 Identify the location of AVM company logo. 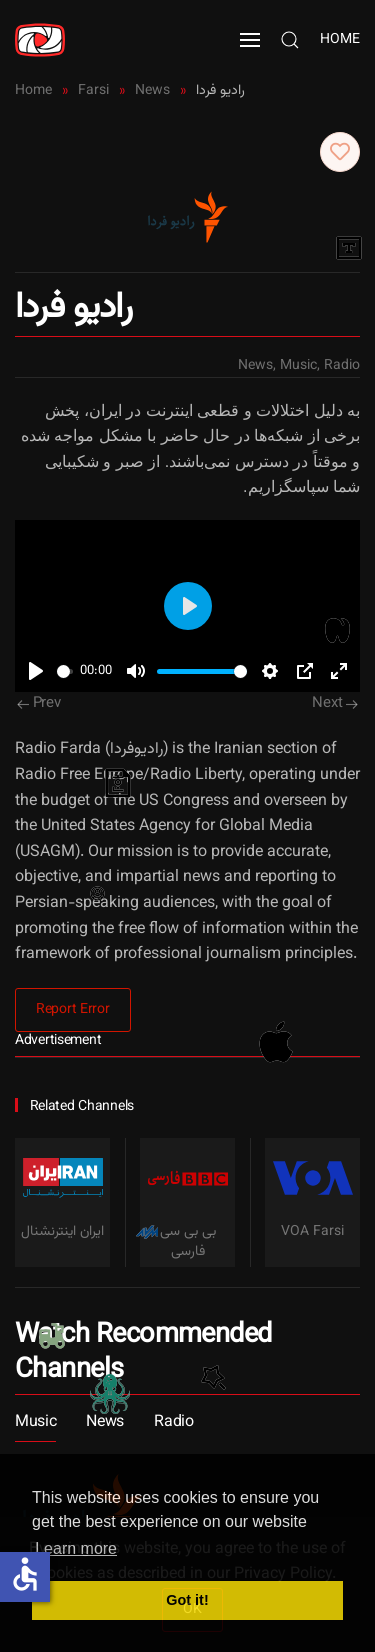
(147, 1232).